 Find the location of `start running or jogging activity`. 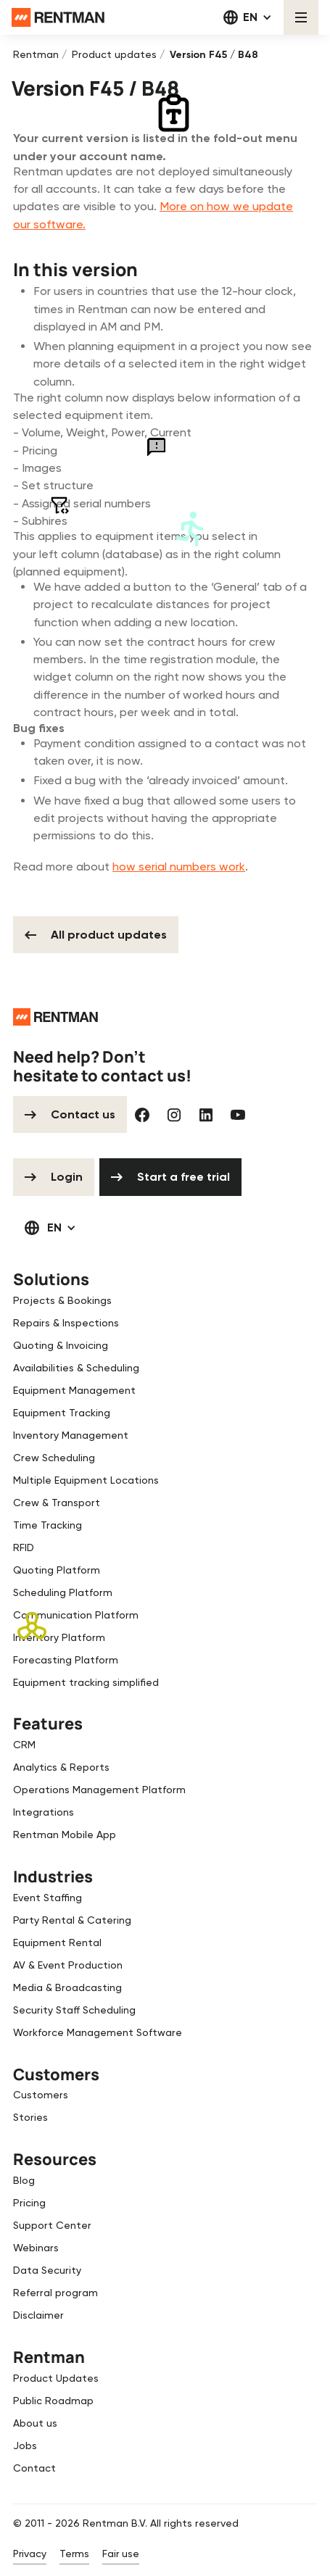

start running or jogging activity is located at coordinates (191, 529).